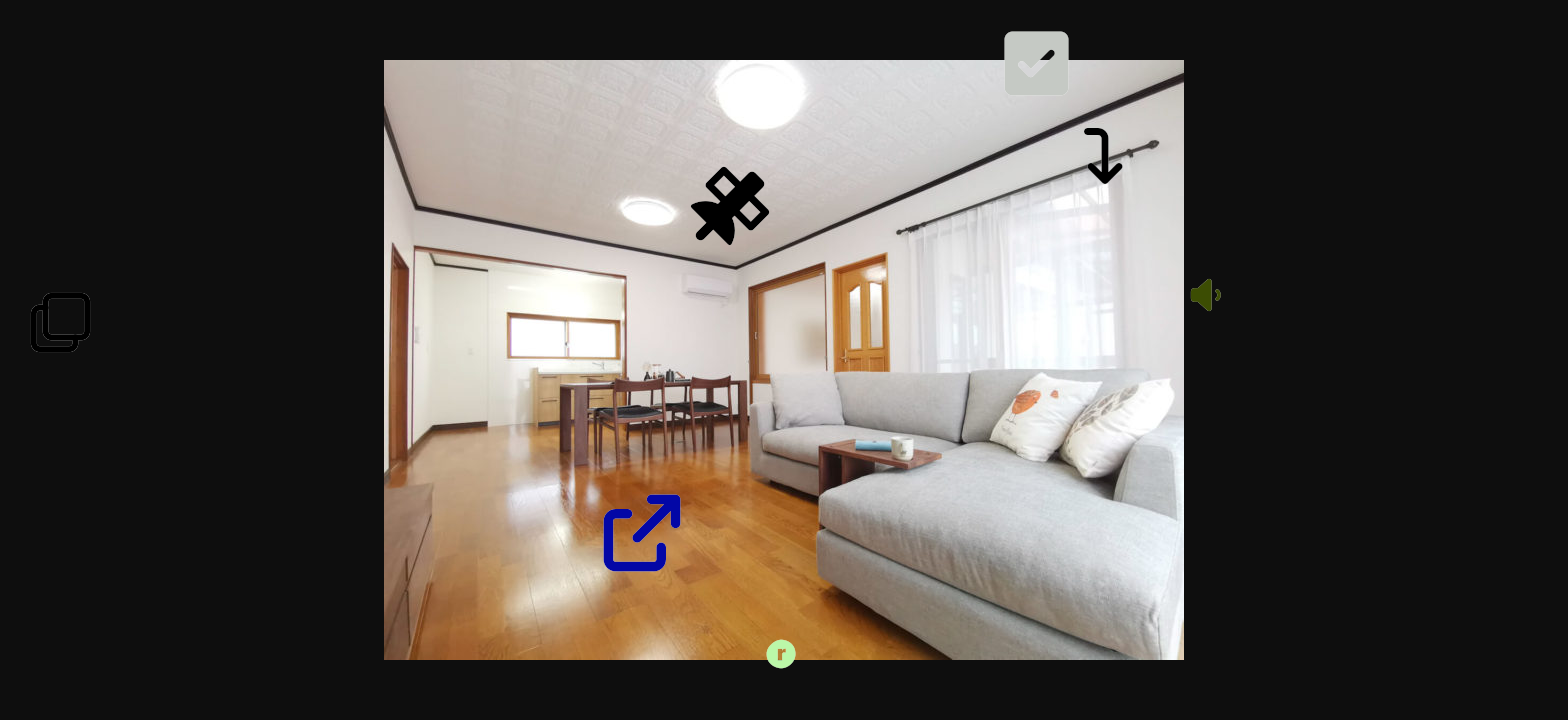 The height and width of the screenshot is (720, 1568). Describe the element at coordinates (730, 206) in the screenshot. I see `access satellite connection settings` at that location.